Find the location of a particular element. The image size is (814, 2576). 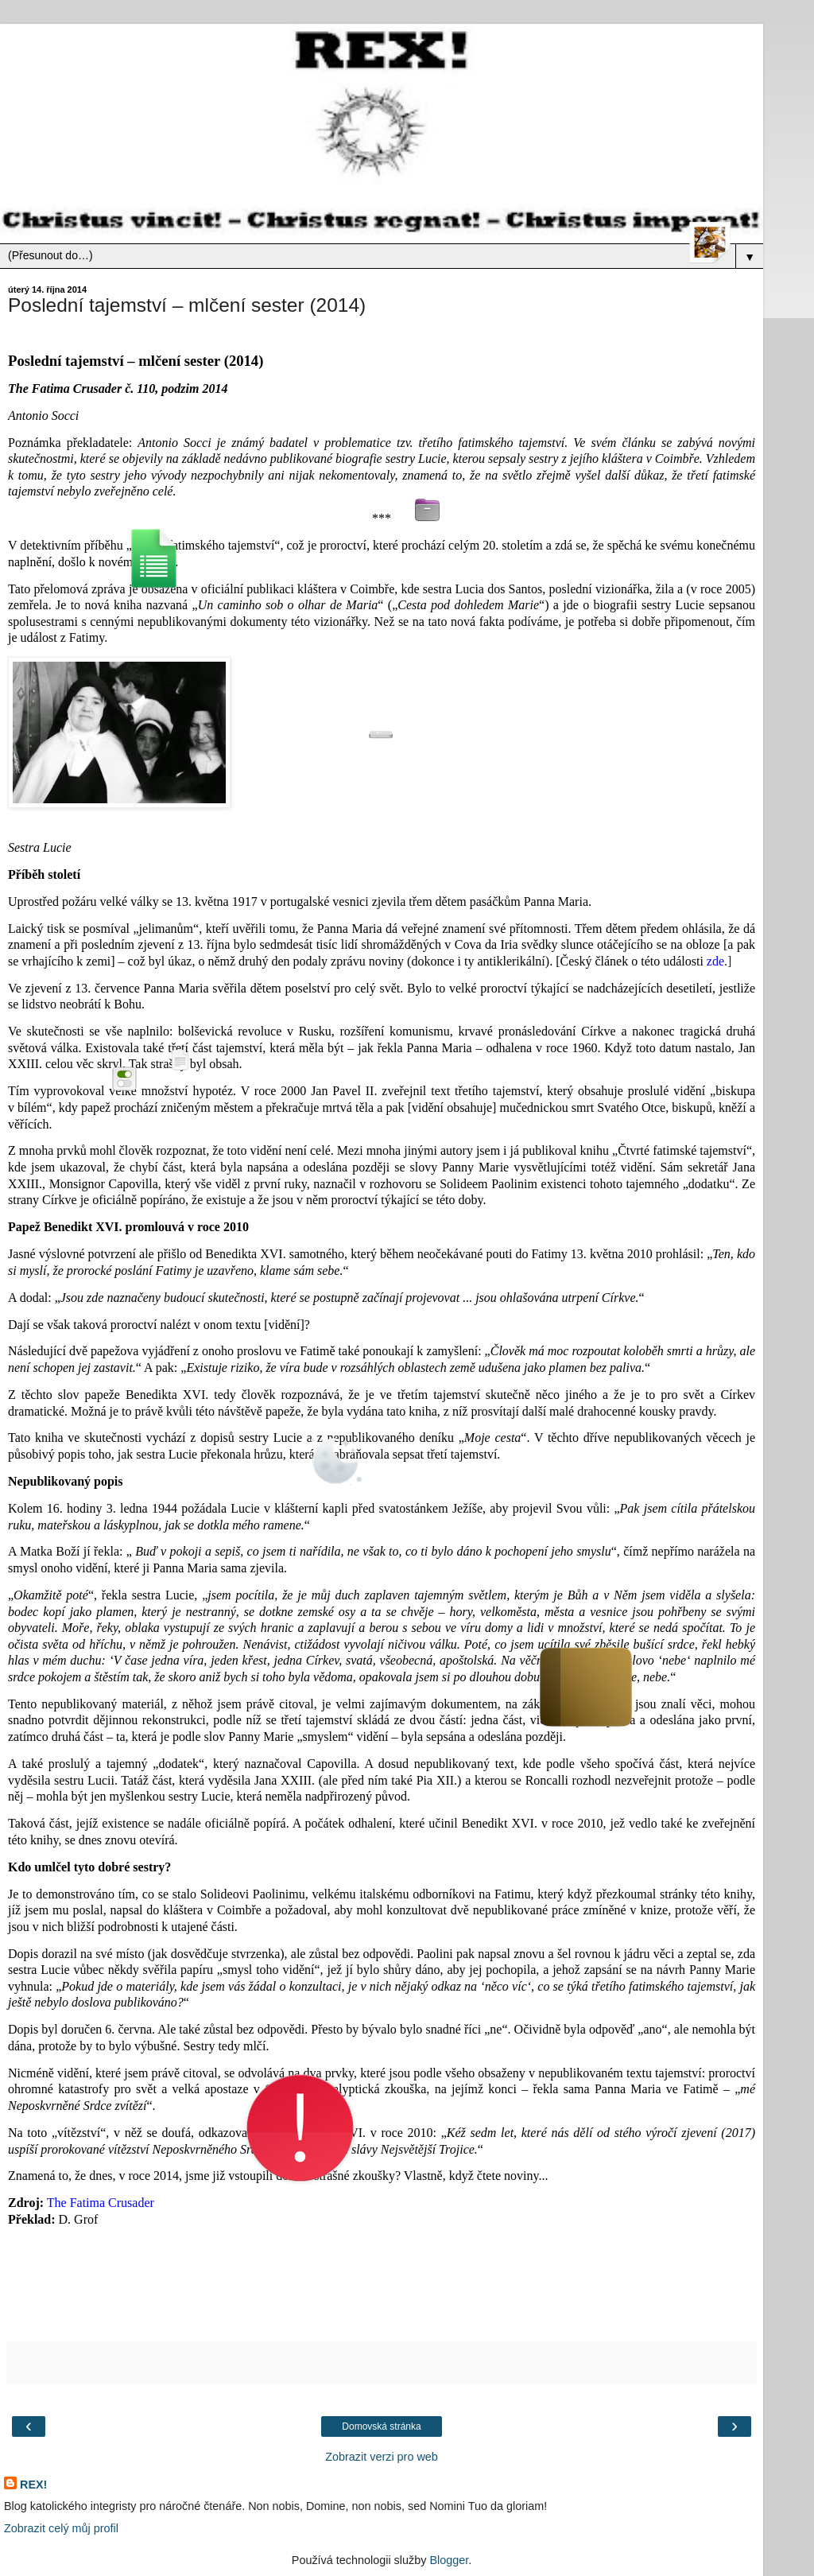

indicates a warning or alert requiring attention is located at coordinates (300, 2127).